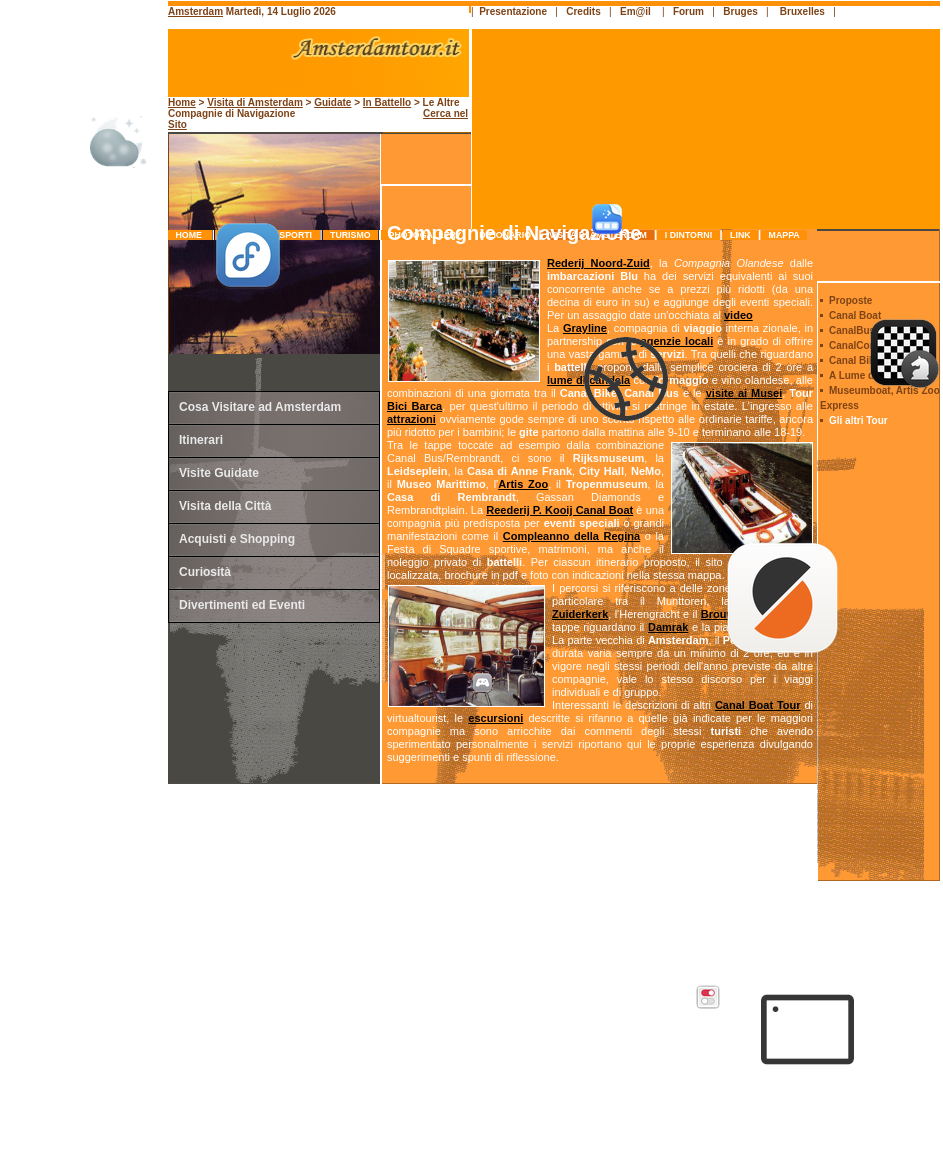 This screenshot has width=943, height=1163. I want to click on open plasma desktop settings, so click(607, 219).